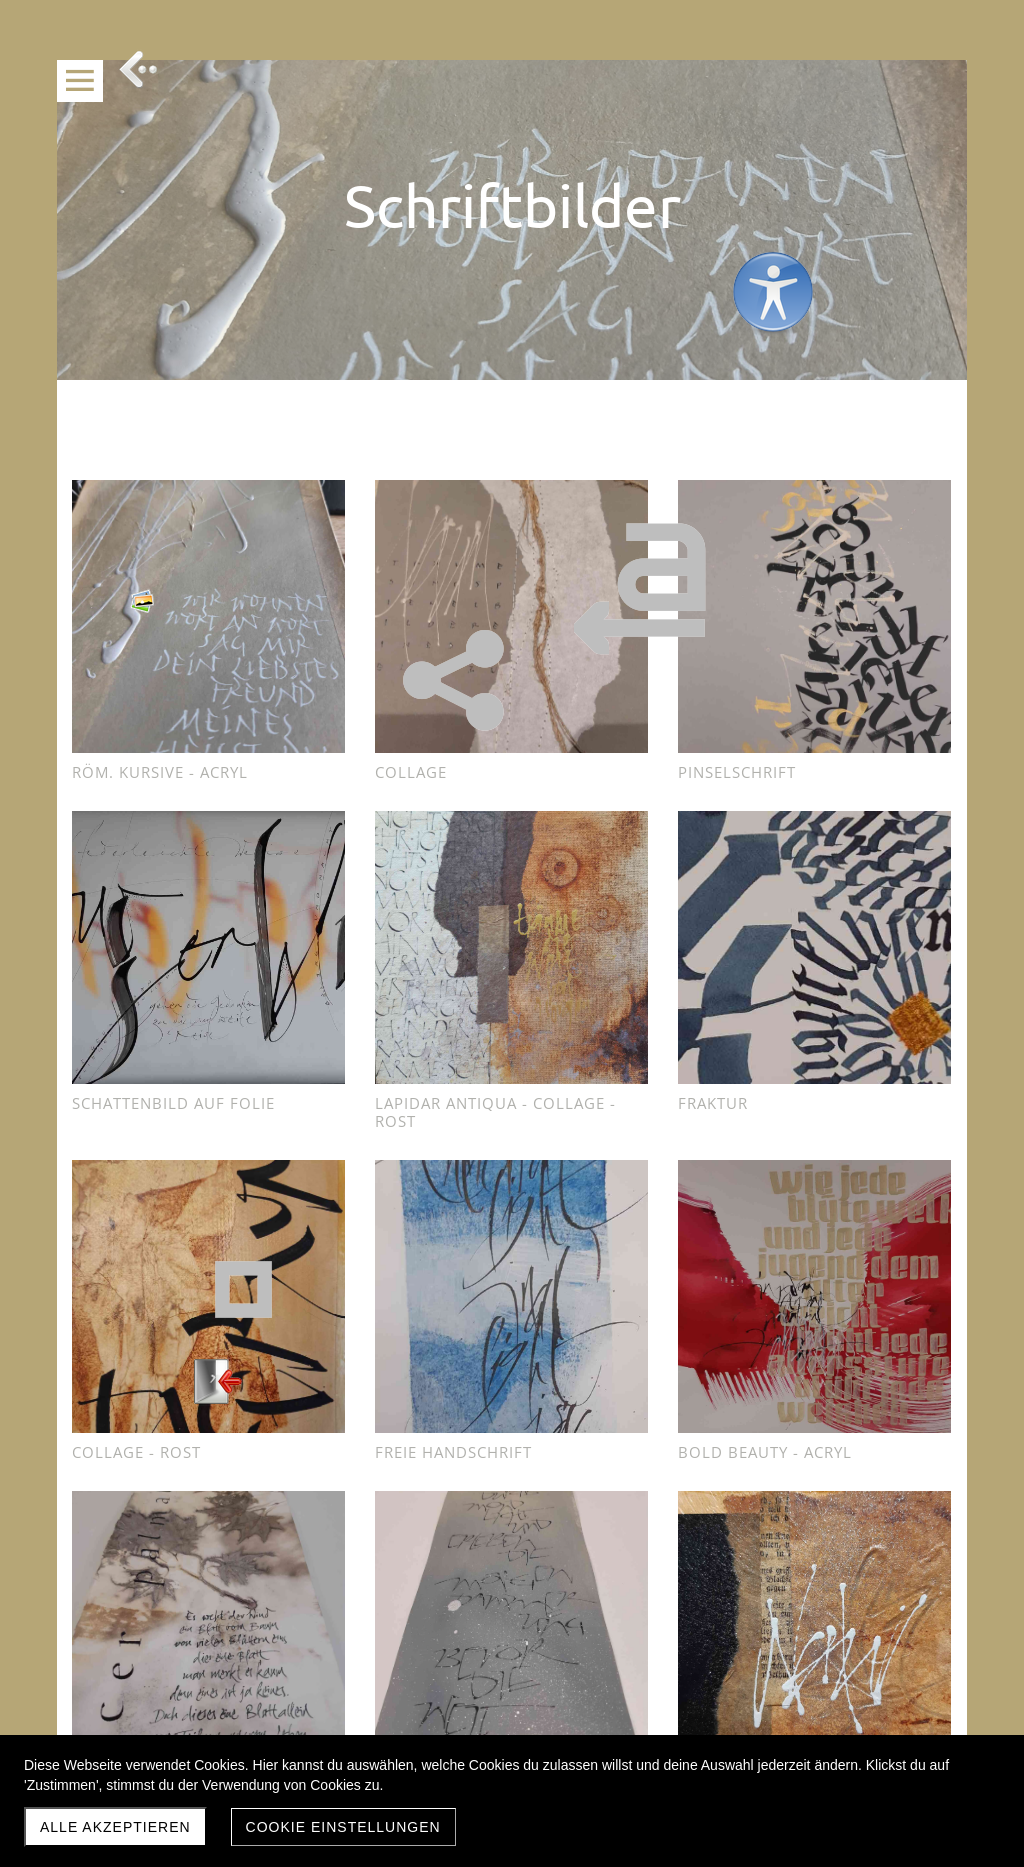 This screenshot has width=1024, height=1867. Describe the element at coordinates (644, 593) in the screenshot. I see `switch text direction to right-to-left` at that location.